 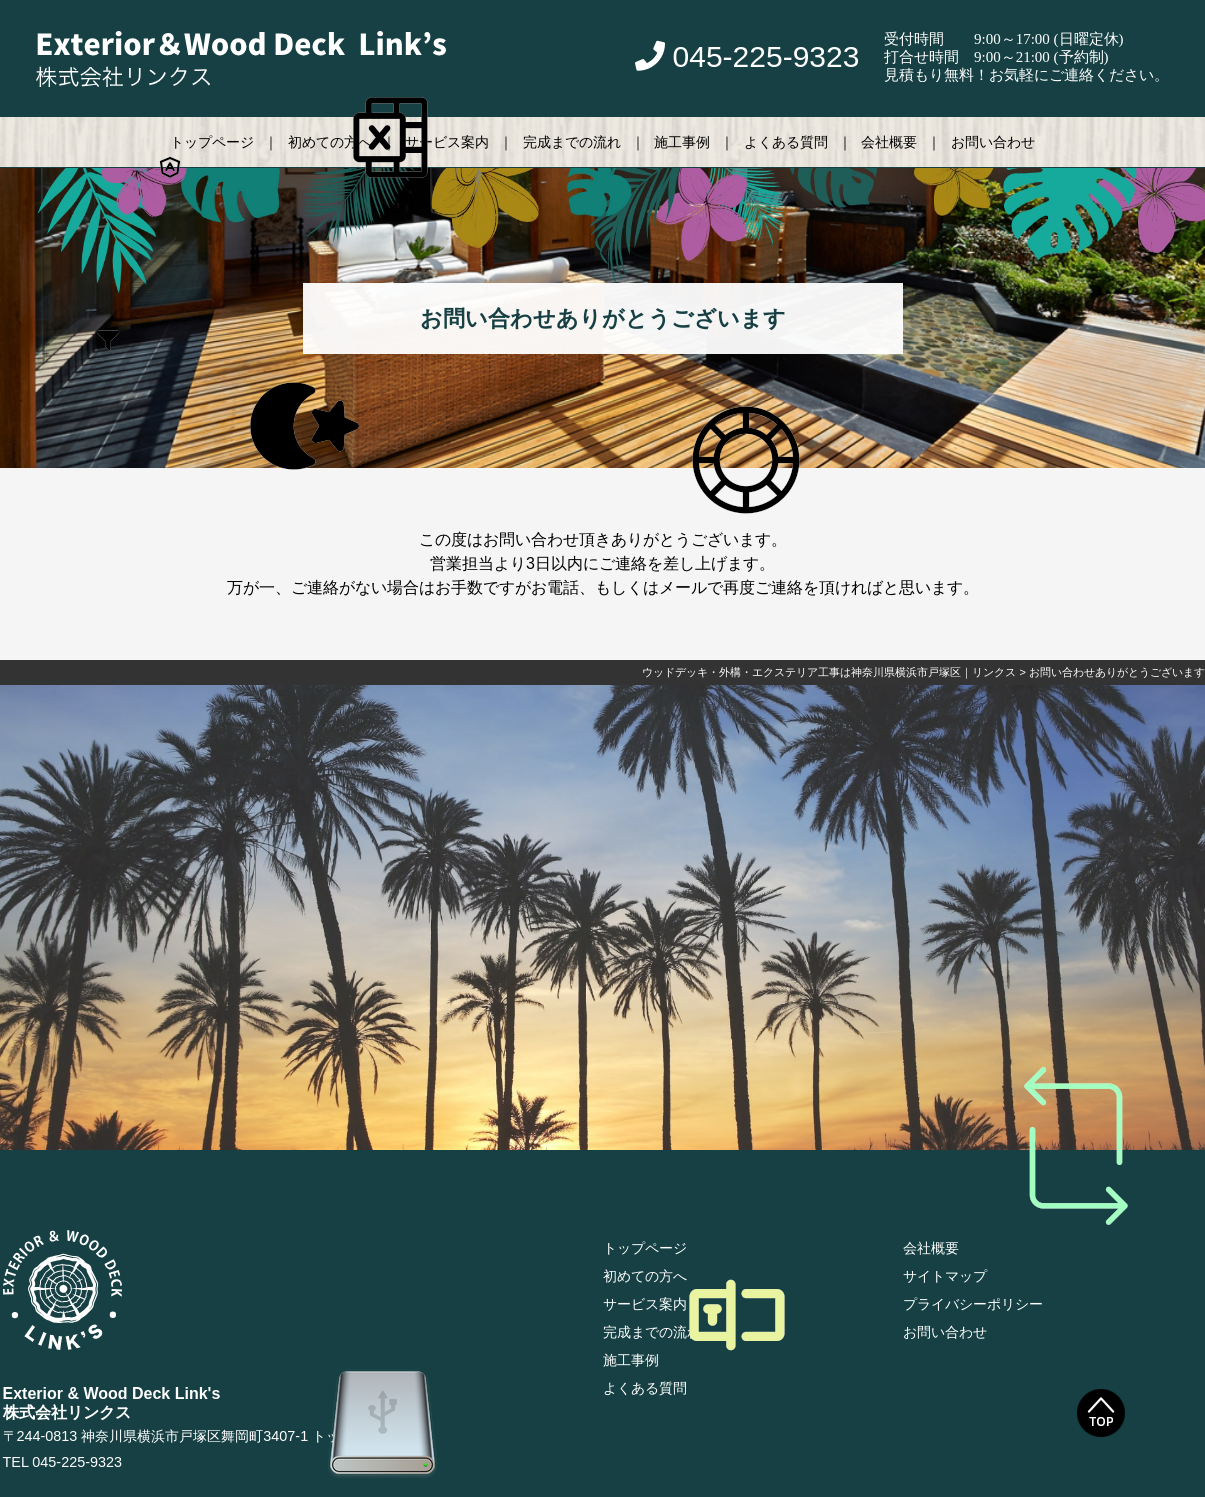 I want to click on access casino or gambling games, so click(x=746, y=460).